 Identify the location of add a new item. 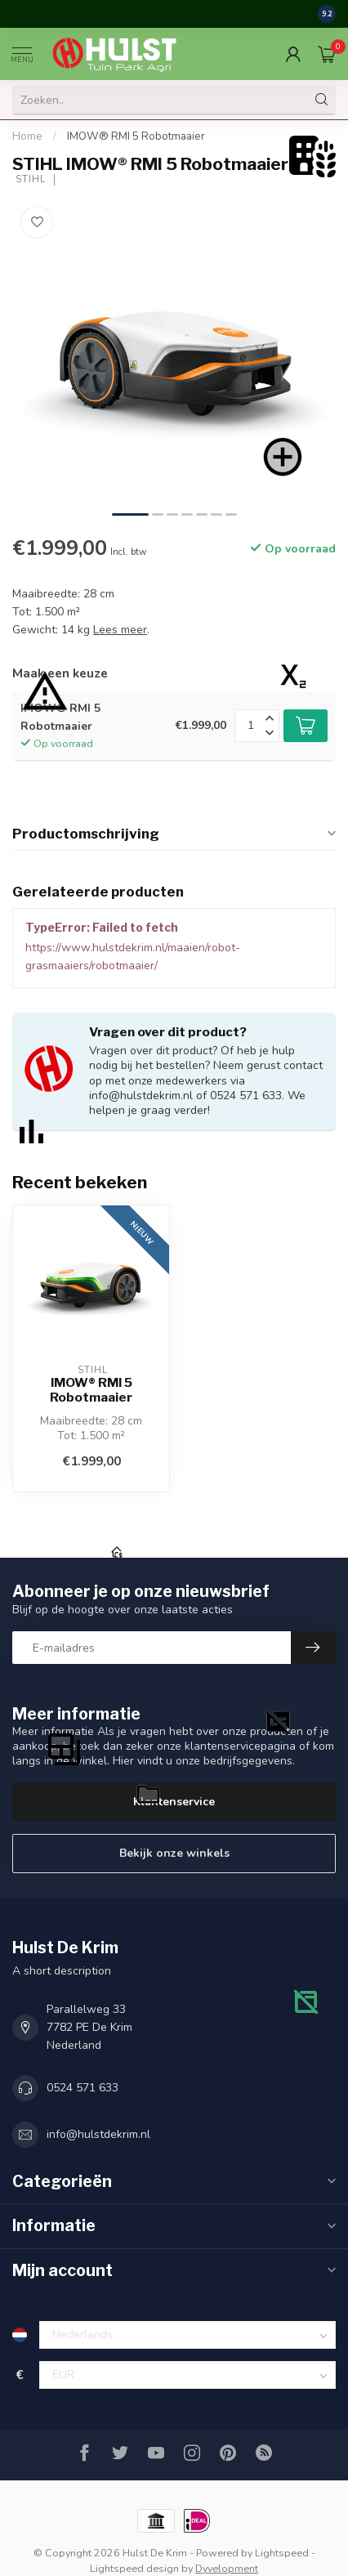
(283, 457).